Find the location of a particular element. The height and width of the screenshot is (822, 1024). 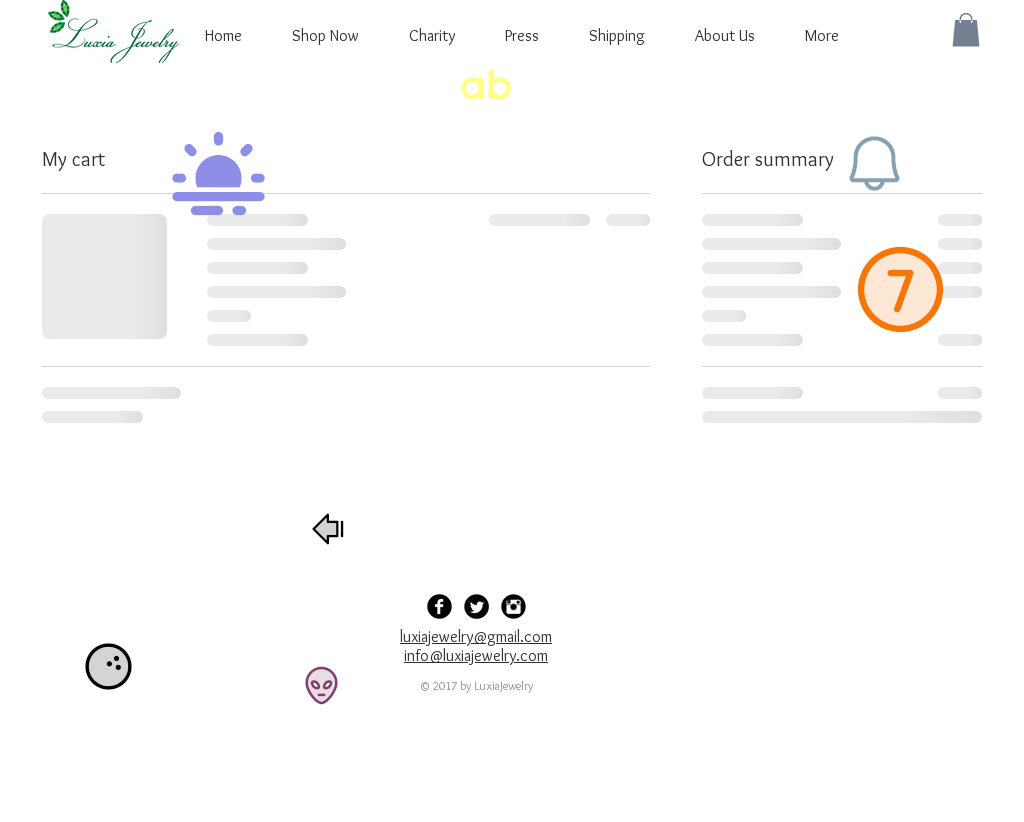

indicates sunset or evening time is located at coordinates (218, 173).